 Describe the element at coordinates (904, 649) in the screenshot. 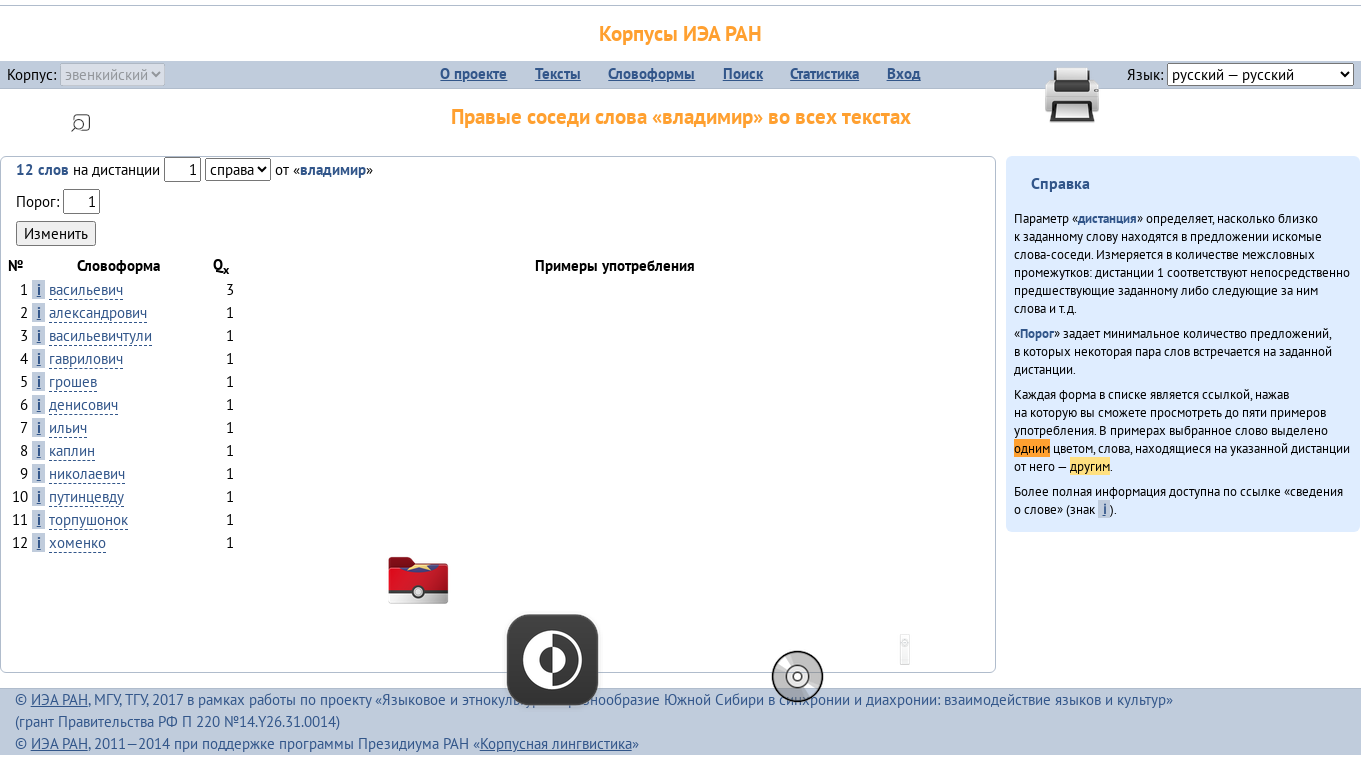

I see `sync music to your iPod device` at that location.